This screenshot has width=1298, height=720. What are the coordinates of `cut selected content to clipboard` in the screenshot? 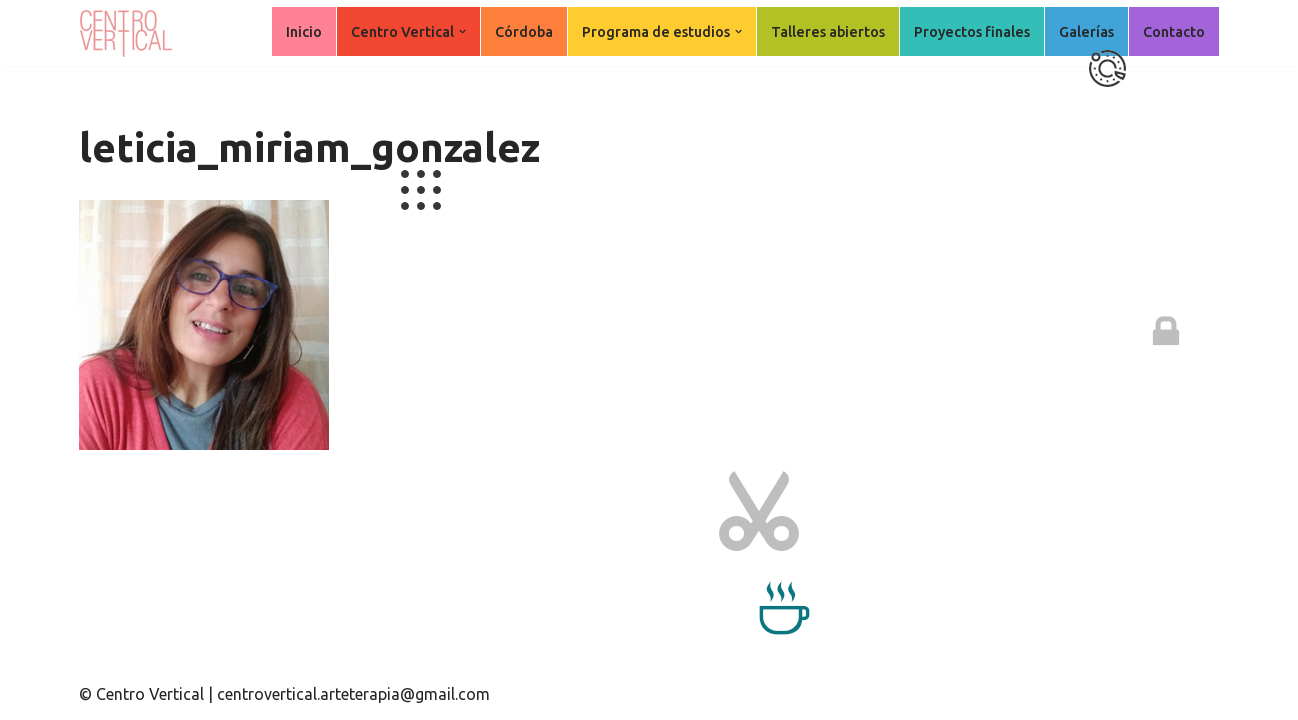 It's located at (759, 511).